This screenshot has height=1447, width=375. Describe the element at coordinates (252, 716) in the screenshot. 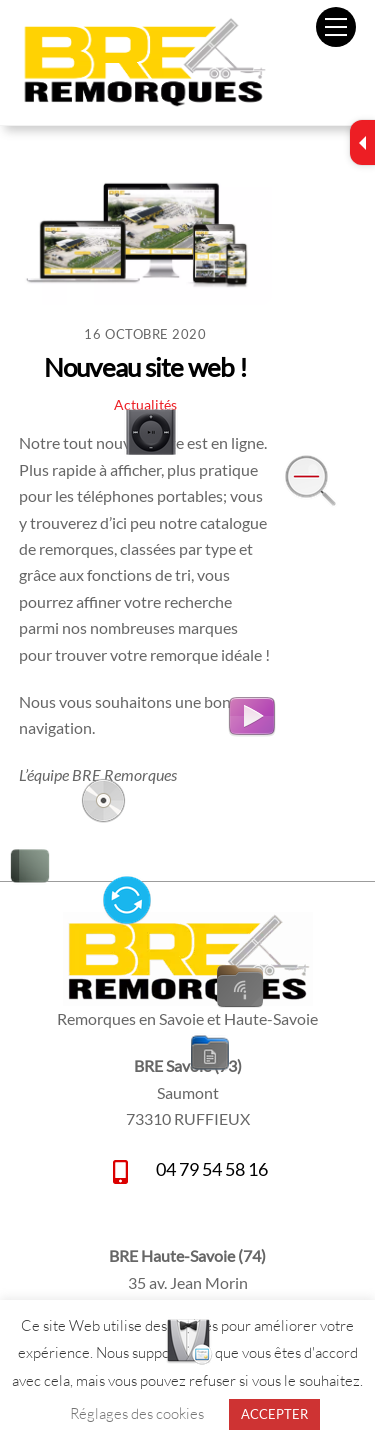

I see `open multimedia or media player app` at that location.